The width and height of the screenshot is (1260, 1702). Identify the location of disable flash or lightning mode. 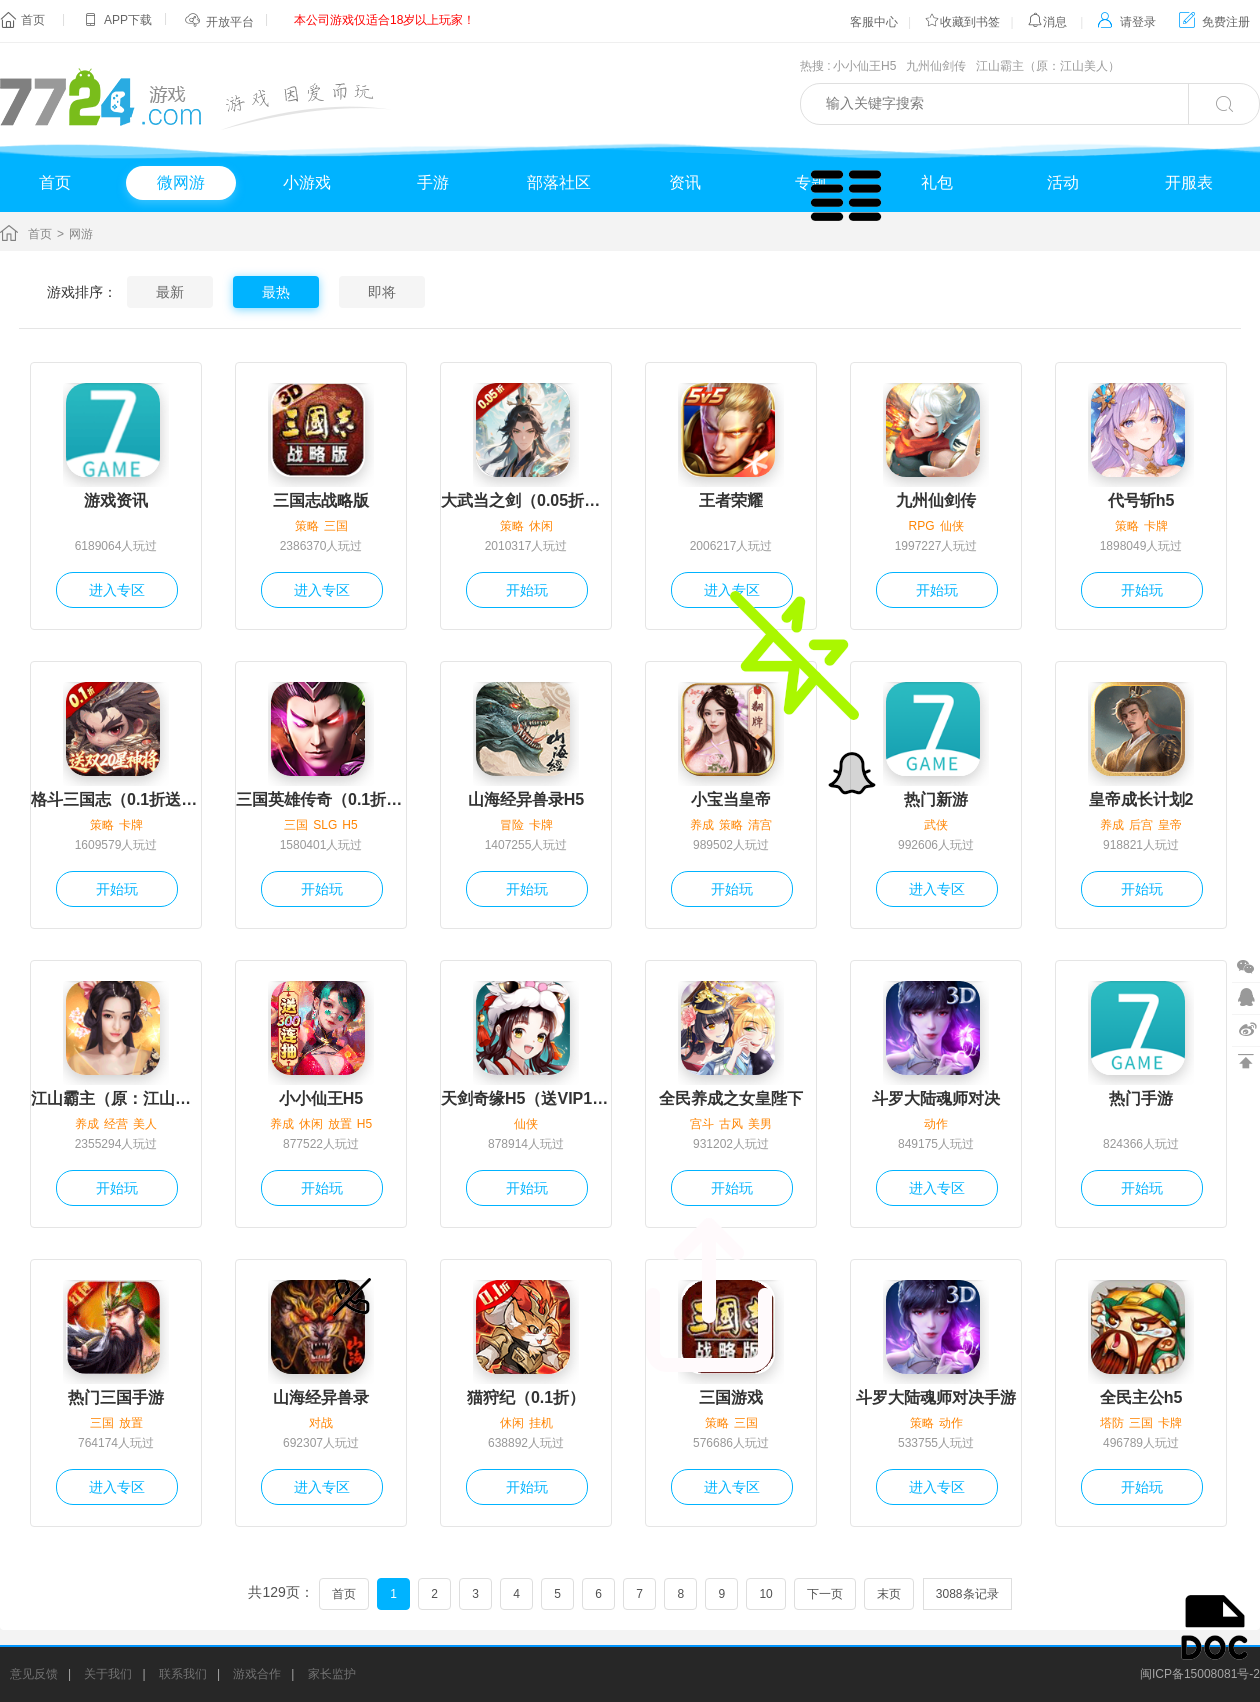
(794, 655).